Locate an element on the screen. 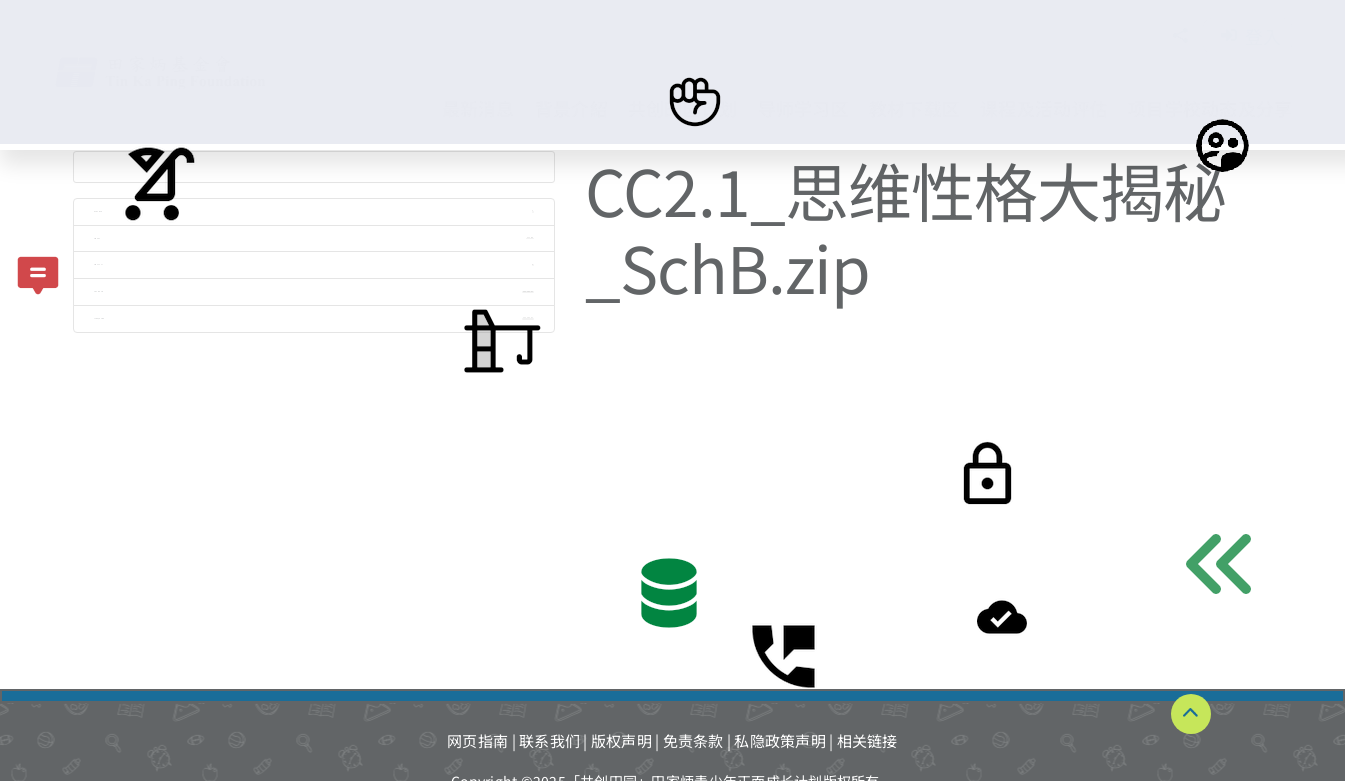 The width and height of the screenshot is (1345, 781). lock or secure this item is located at coordinates (987, 474).